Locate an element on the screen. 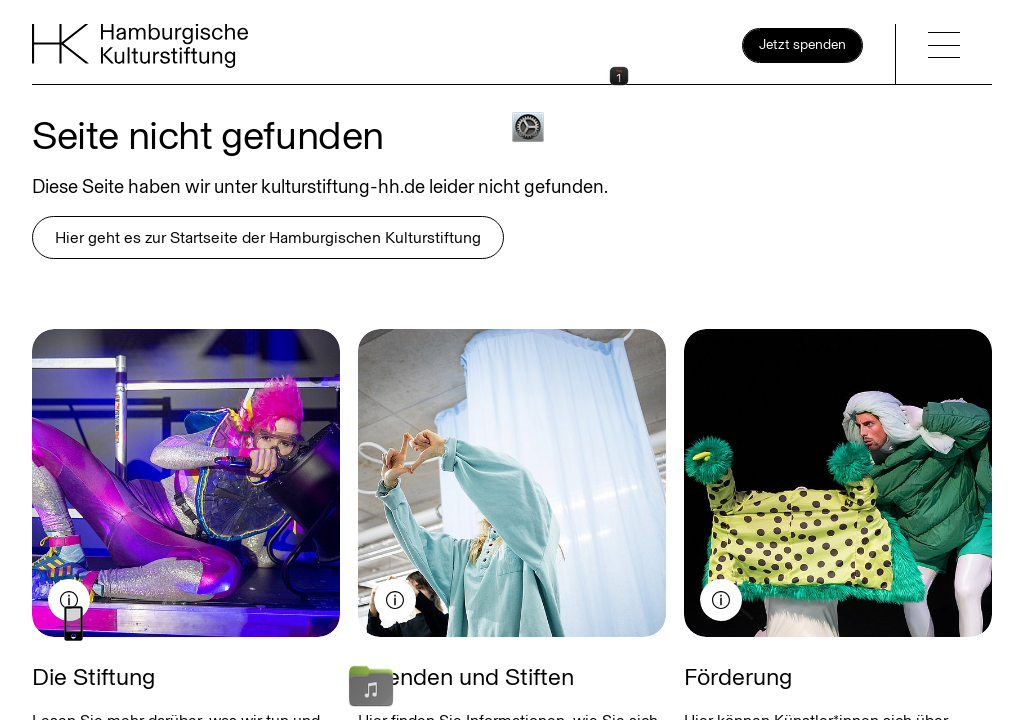 The height and width of the screenshot is (720, 1024). open your music folder is located at coordinates (371, 686).